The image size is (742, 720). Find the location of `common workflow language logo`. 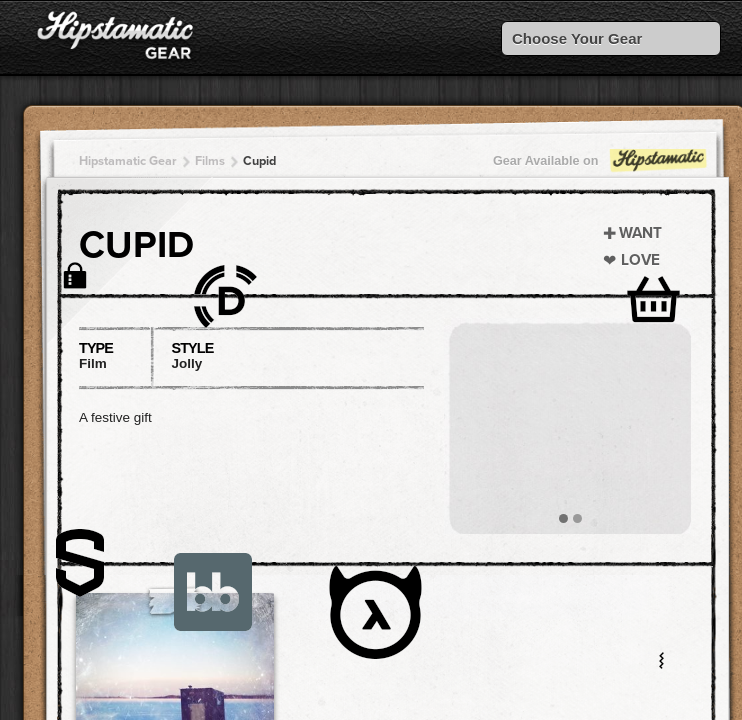

common workflow language logo is located at coordinates (661, 660).